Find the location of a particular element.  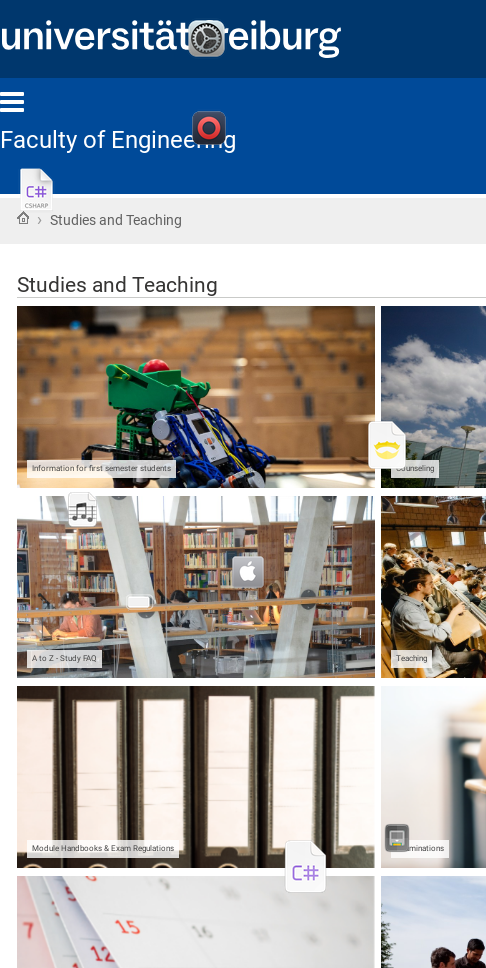

open a lilypond music notation file is located at coordinates (82, 509).